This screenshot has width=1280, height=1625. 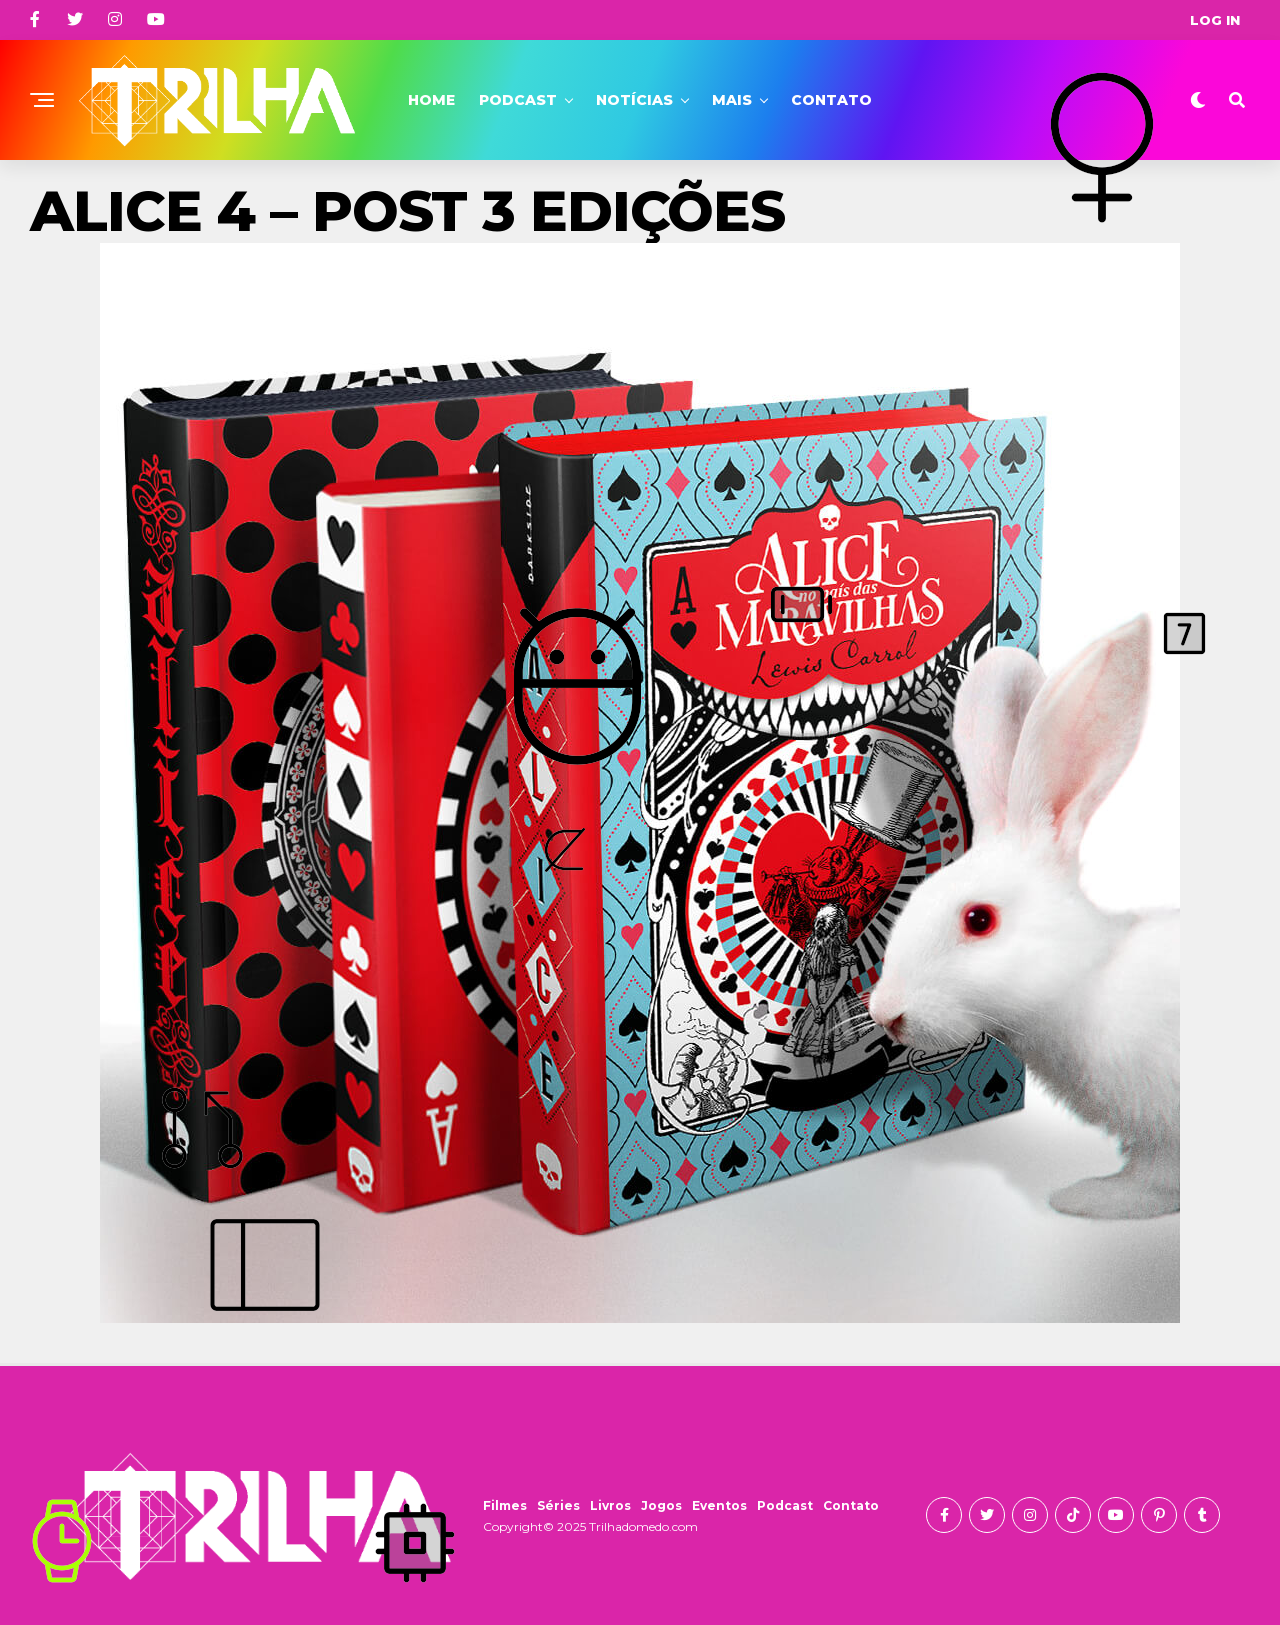 I want to click on android device or system settings, so click(x=577, y=683).